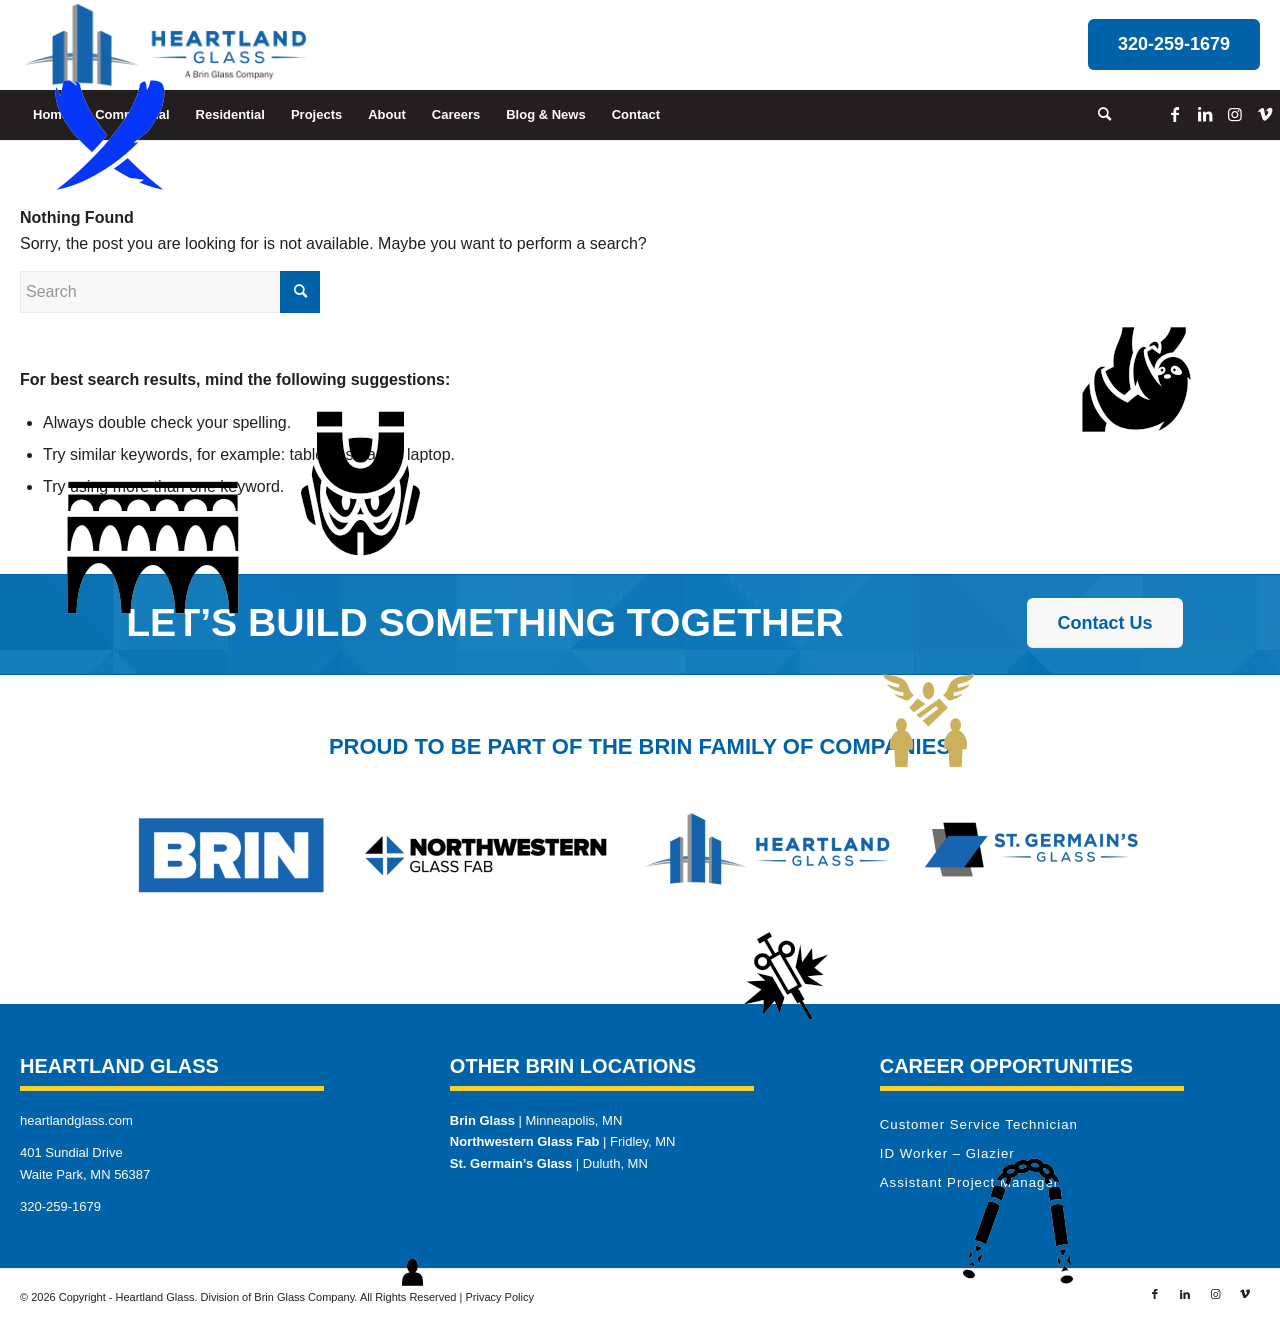  I want to click on ivory tusks item or resource in a game, so click(110, 135).